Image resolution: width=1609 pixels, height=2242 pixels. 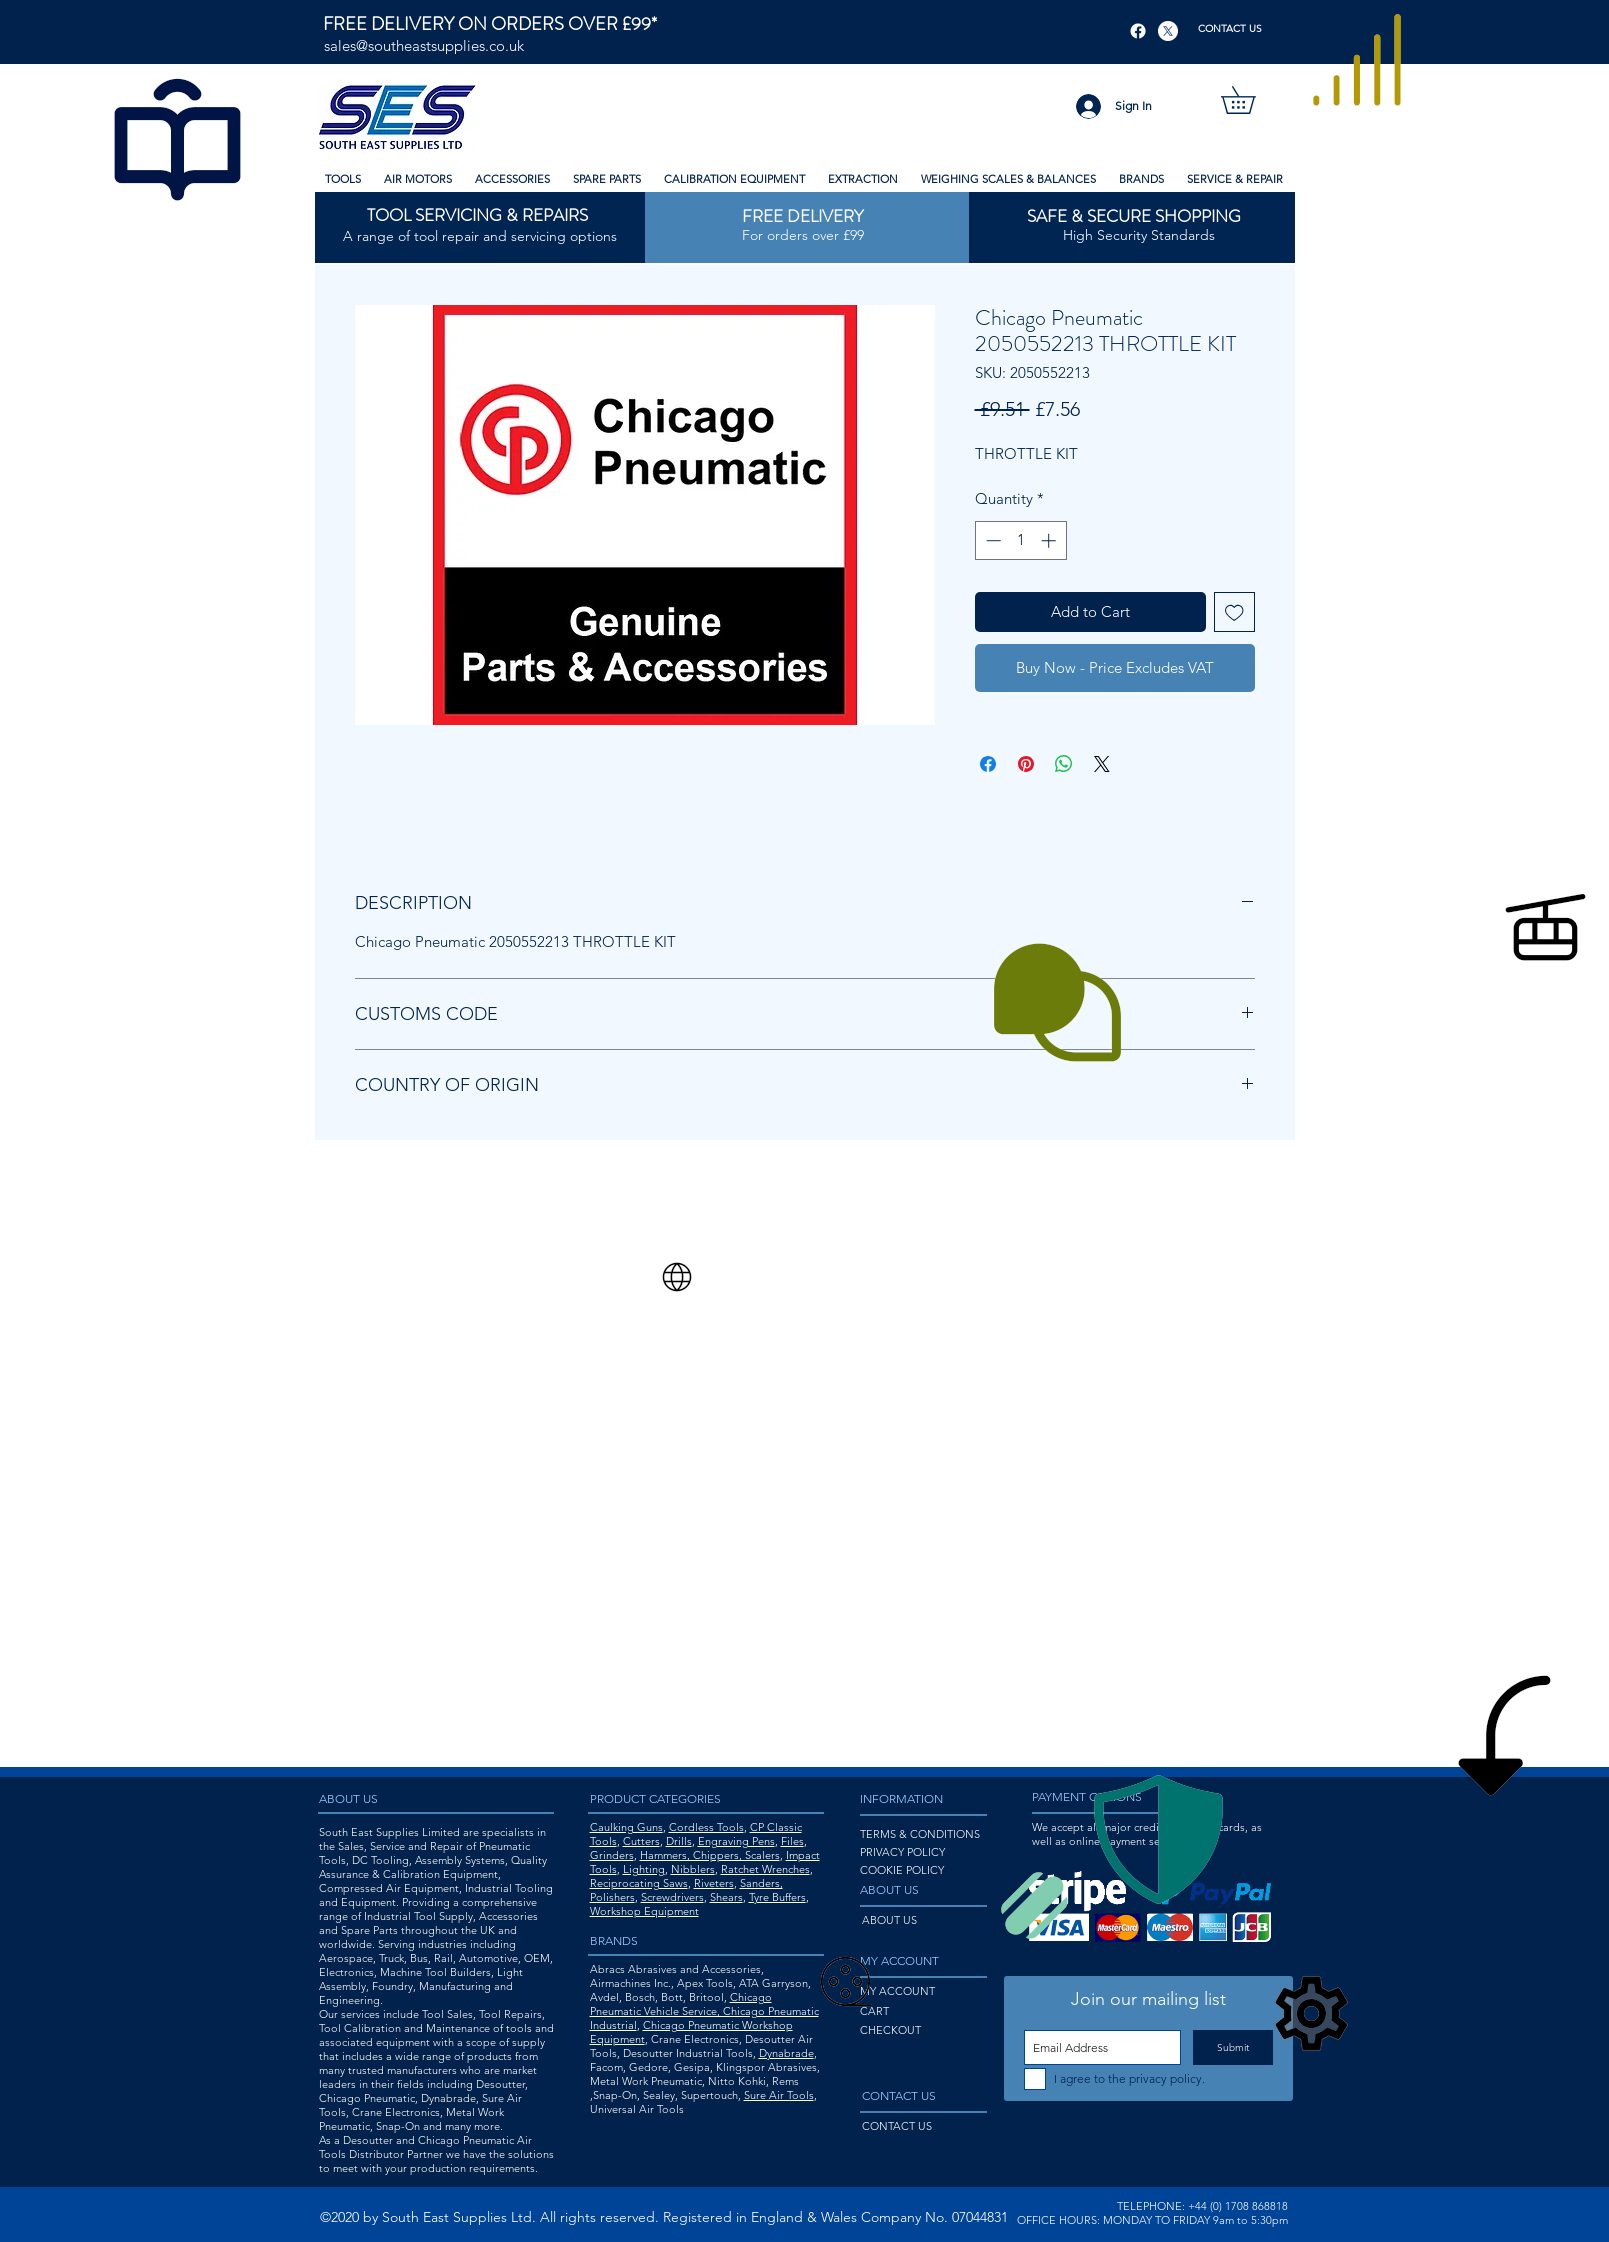 What do you see at coordinates (177, 137) in the screenshot?
I see `access your contacts or address book` at bounding box center [177, 137].